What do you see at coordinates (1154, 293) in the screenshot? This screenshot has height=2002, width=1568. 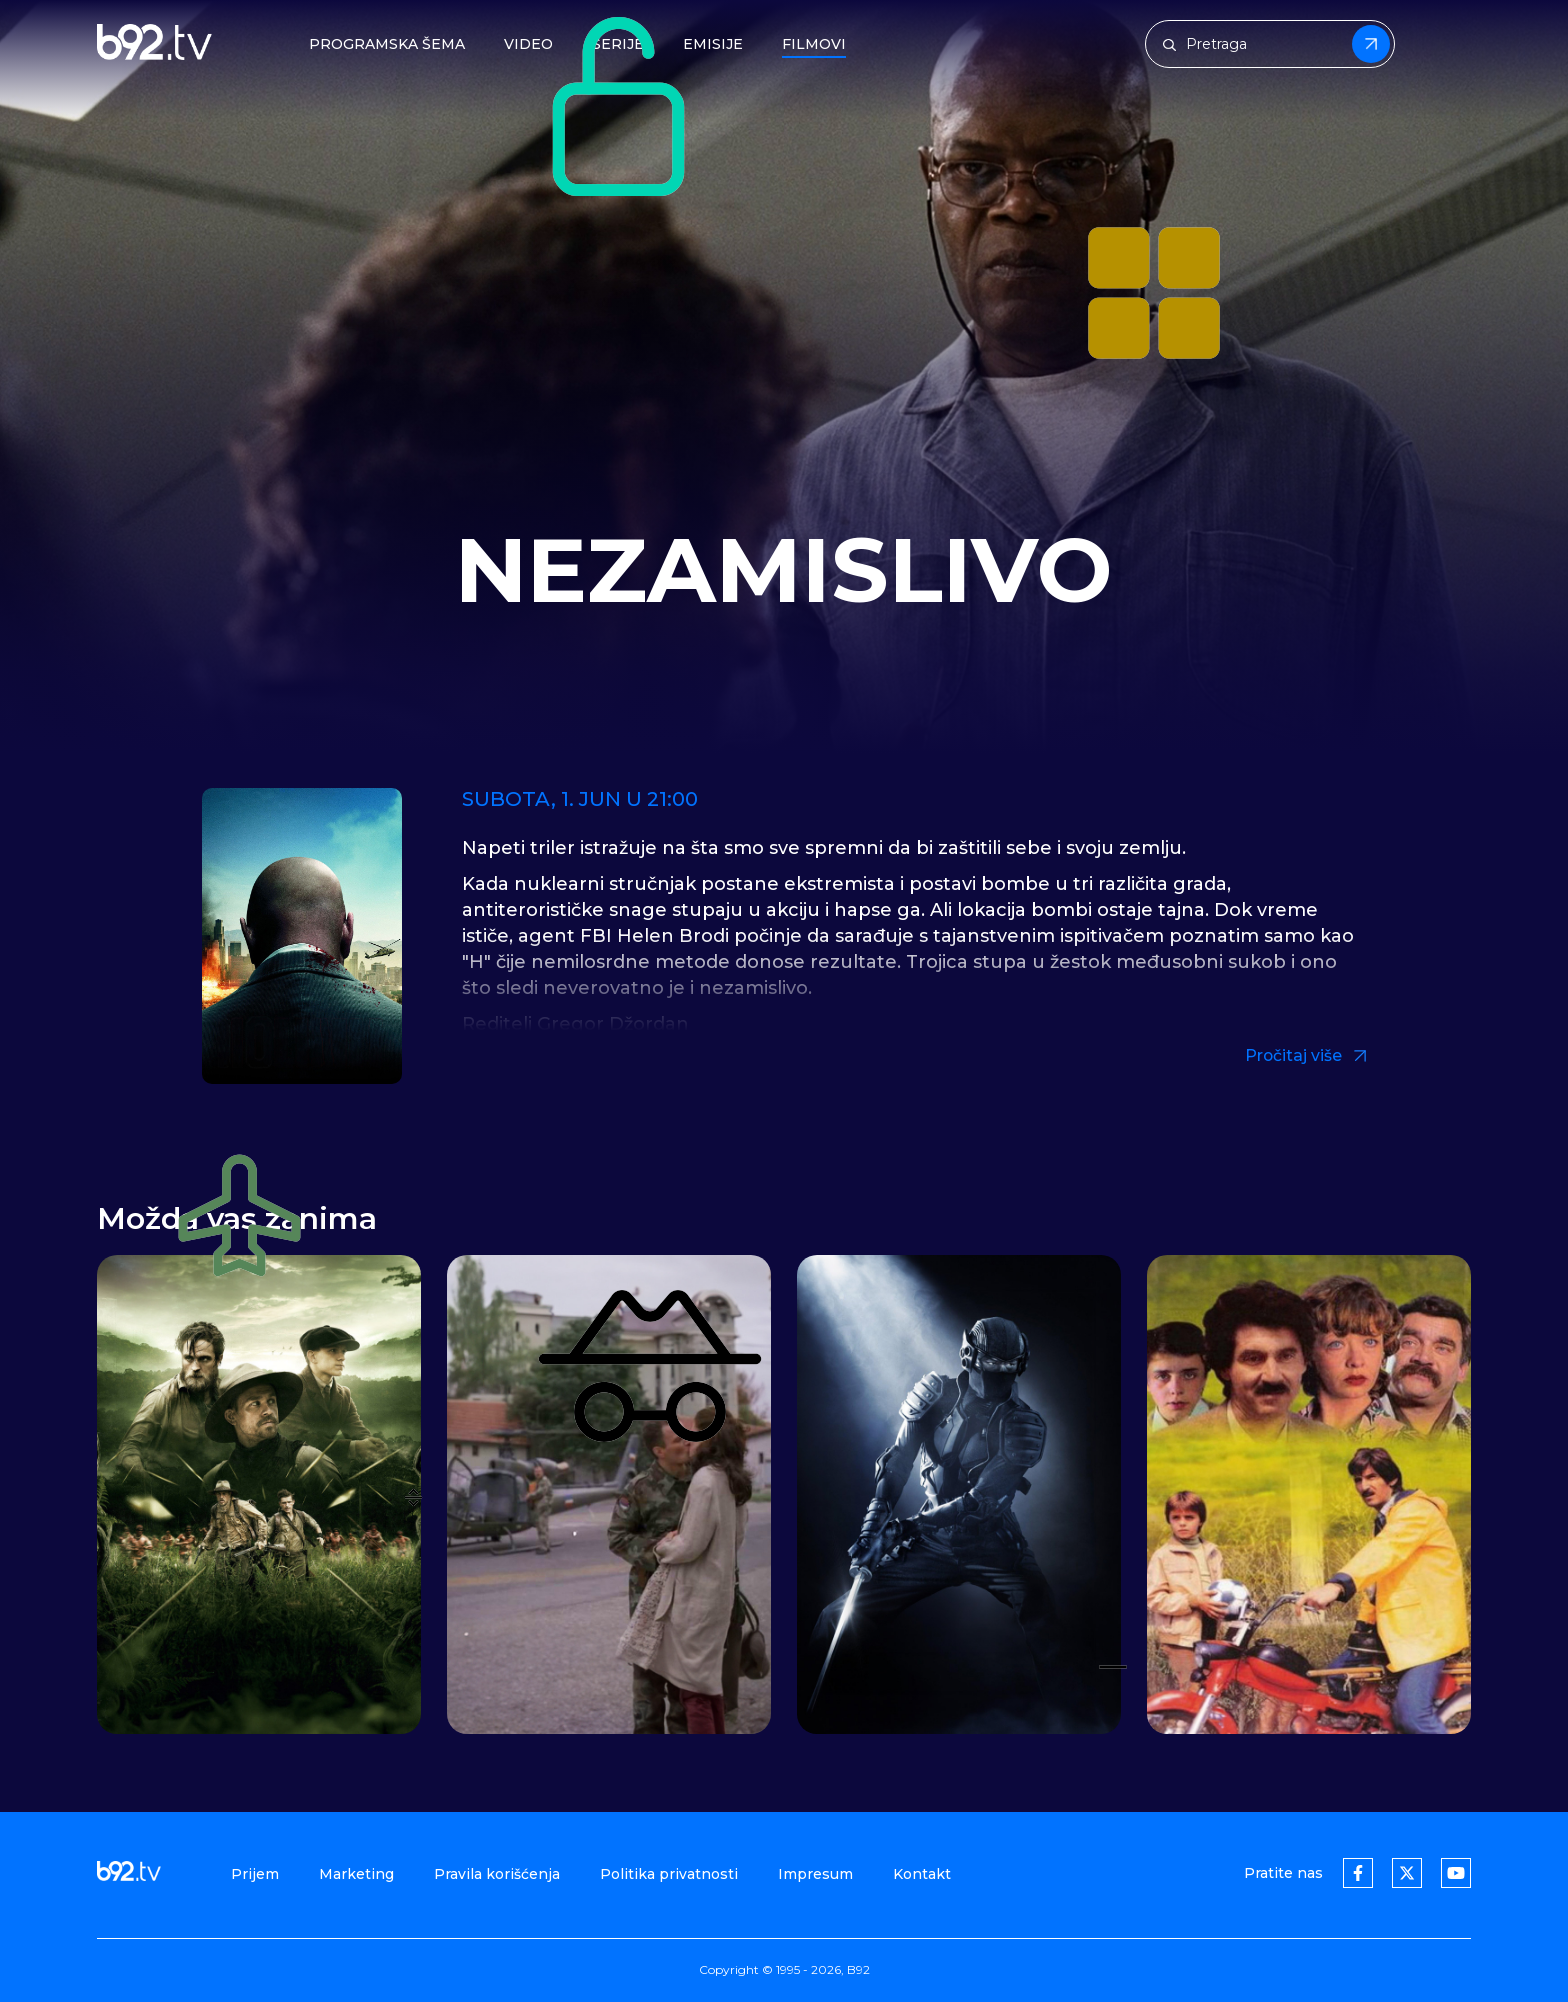 I see `view items in grid layout` at bounding box center [1154, 293].